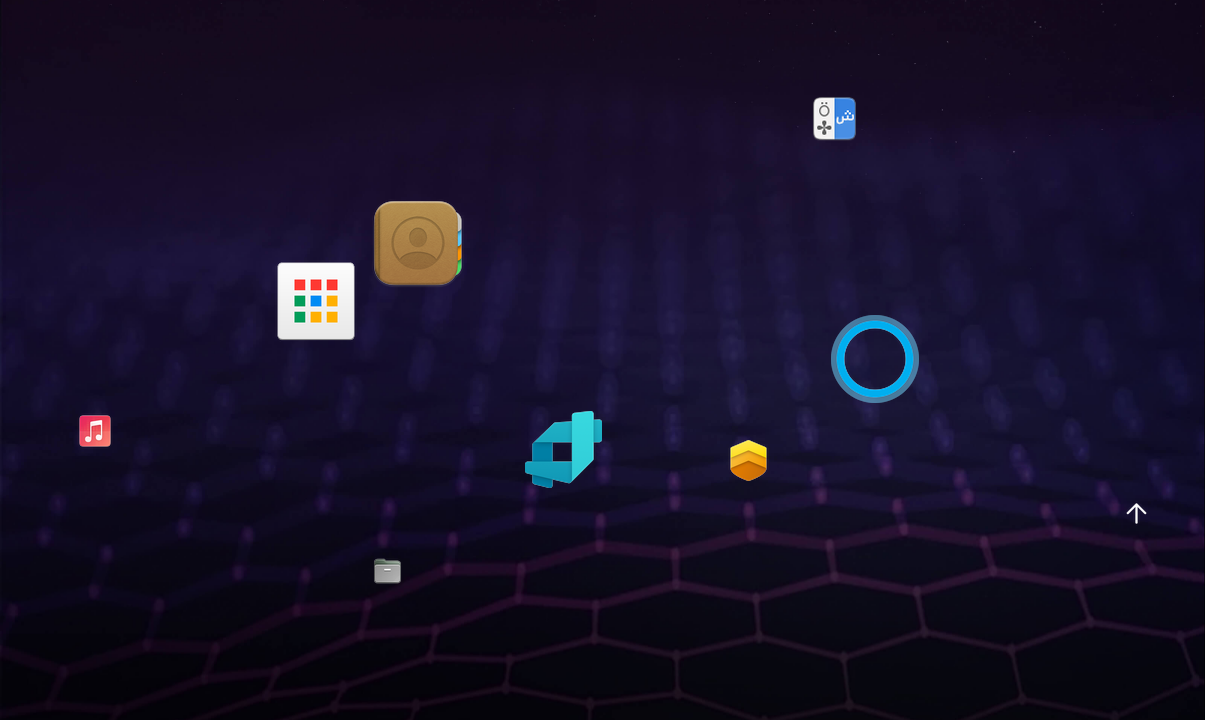 The height and width of the screenshot is (720, 1205). Describe the element at coordinates (875, 359) in the screenshot. I see `open Microsoft Cortana voice assistant` at that location.